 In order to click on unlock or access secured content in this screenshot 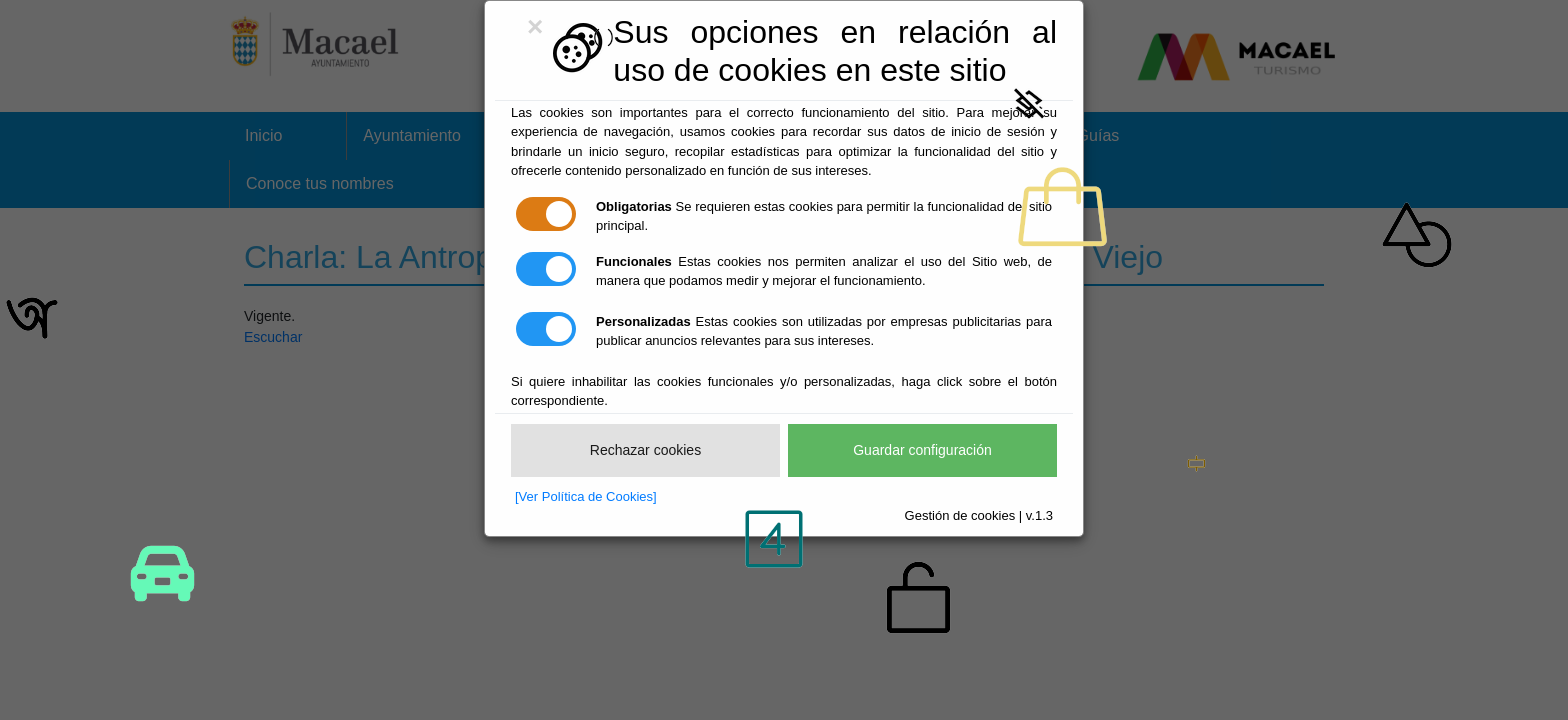, I will do `click(918, 601)`.